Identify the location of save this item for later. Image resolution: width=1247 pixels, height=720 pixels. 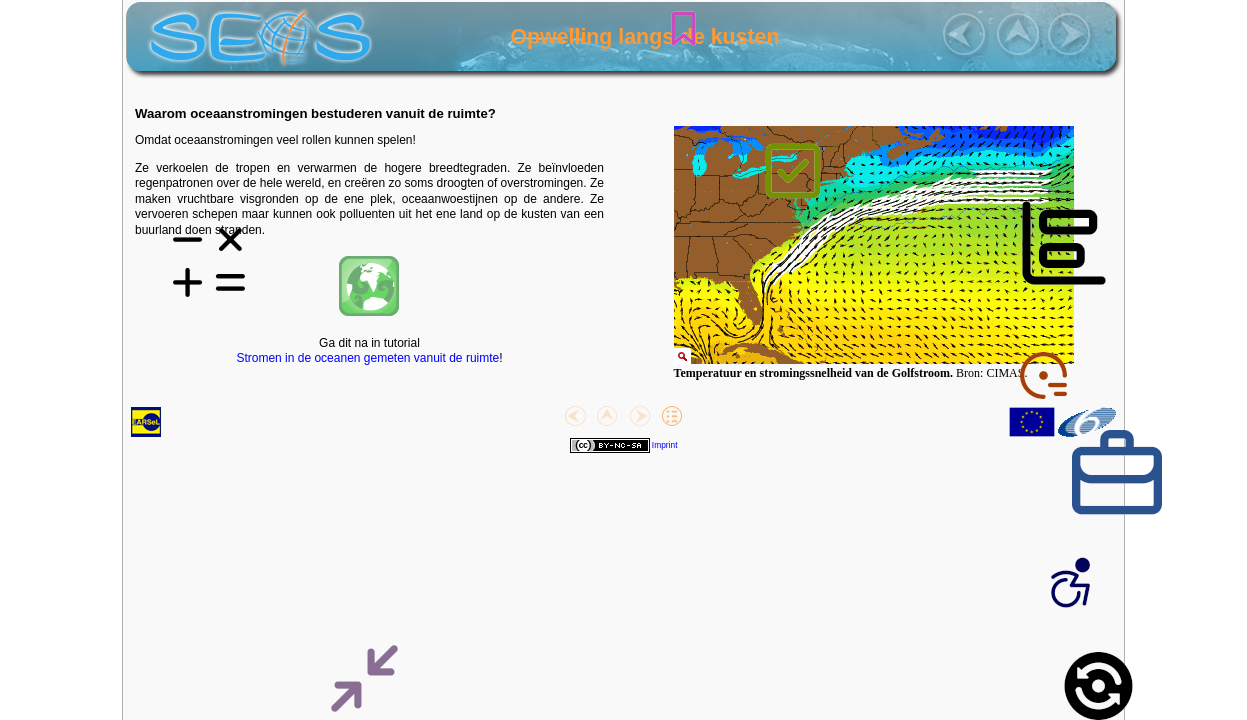
(683, 28).